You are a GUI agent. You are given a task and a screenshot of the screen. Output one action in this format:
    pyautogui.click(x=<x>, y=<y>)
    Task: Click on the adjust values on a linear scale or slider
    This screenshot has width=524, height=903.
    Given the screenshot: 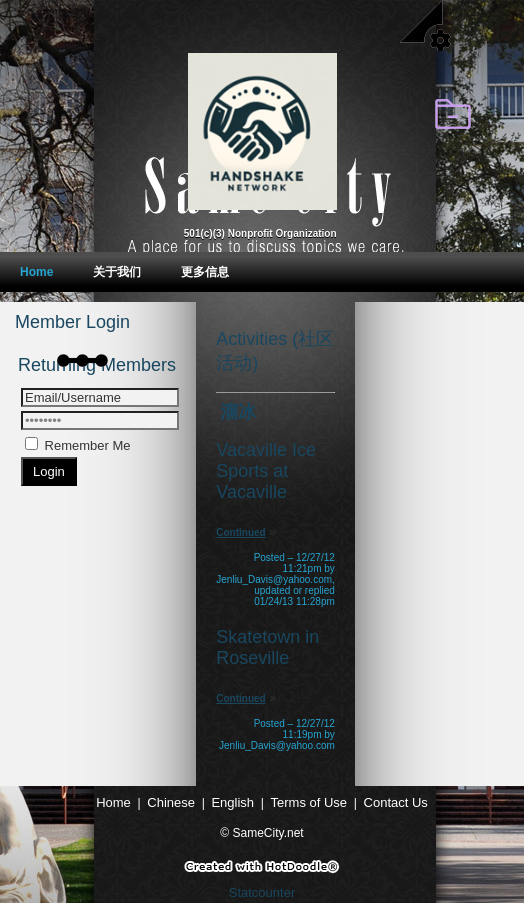 What is the action you would take?
    pyautogui.click(x=82, y=360)
    